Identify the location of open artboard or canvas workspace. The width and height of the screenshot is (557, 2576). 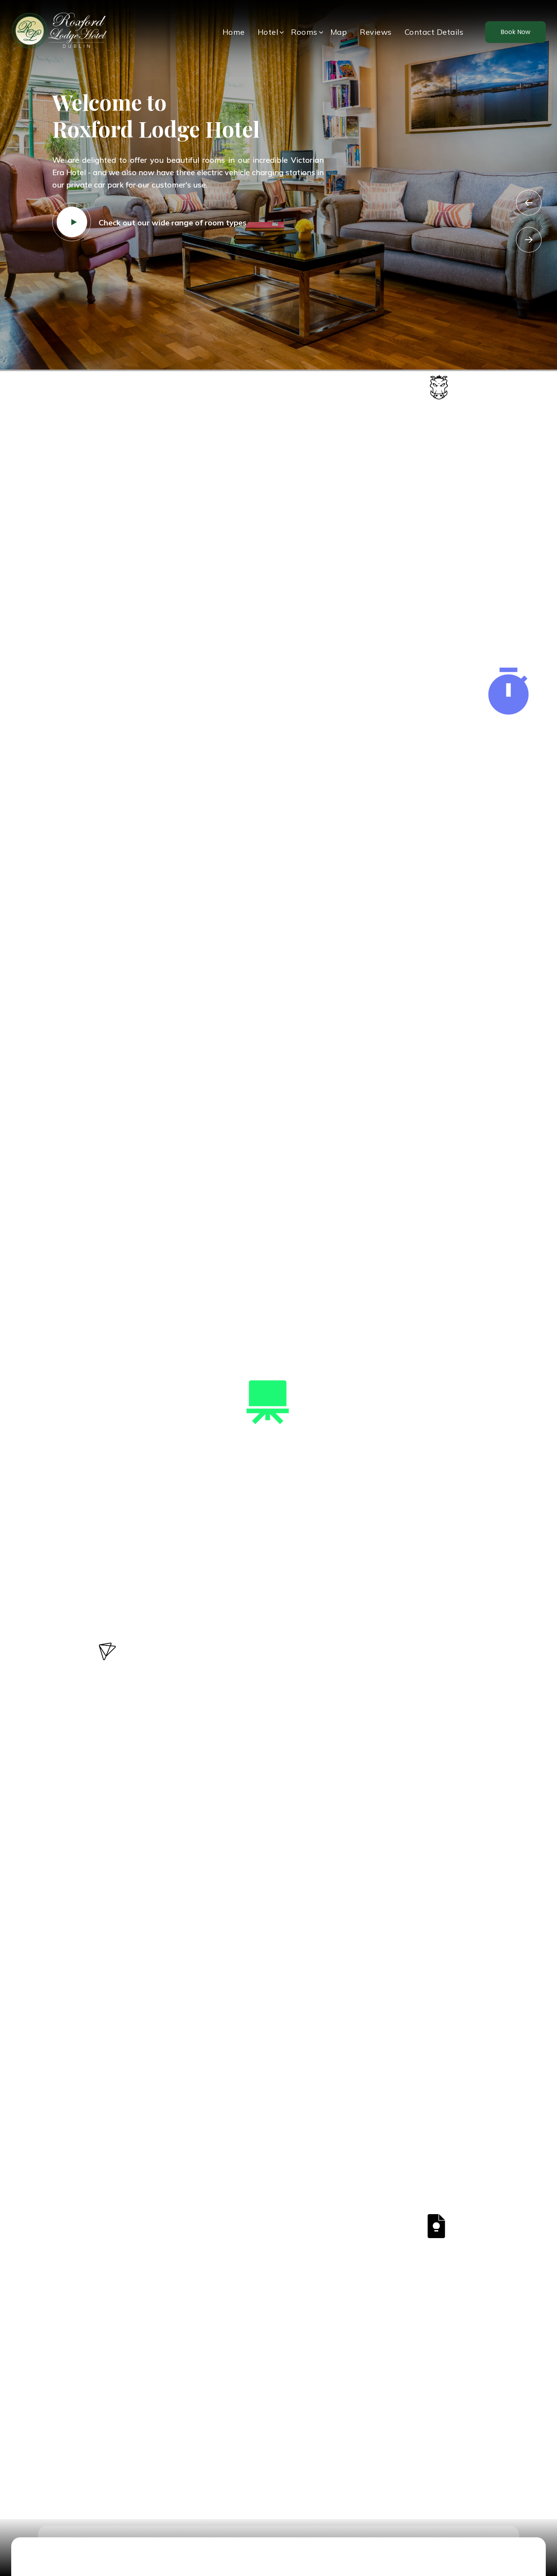
(268, 1401).